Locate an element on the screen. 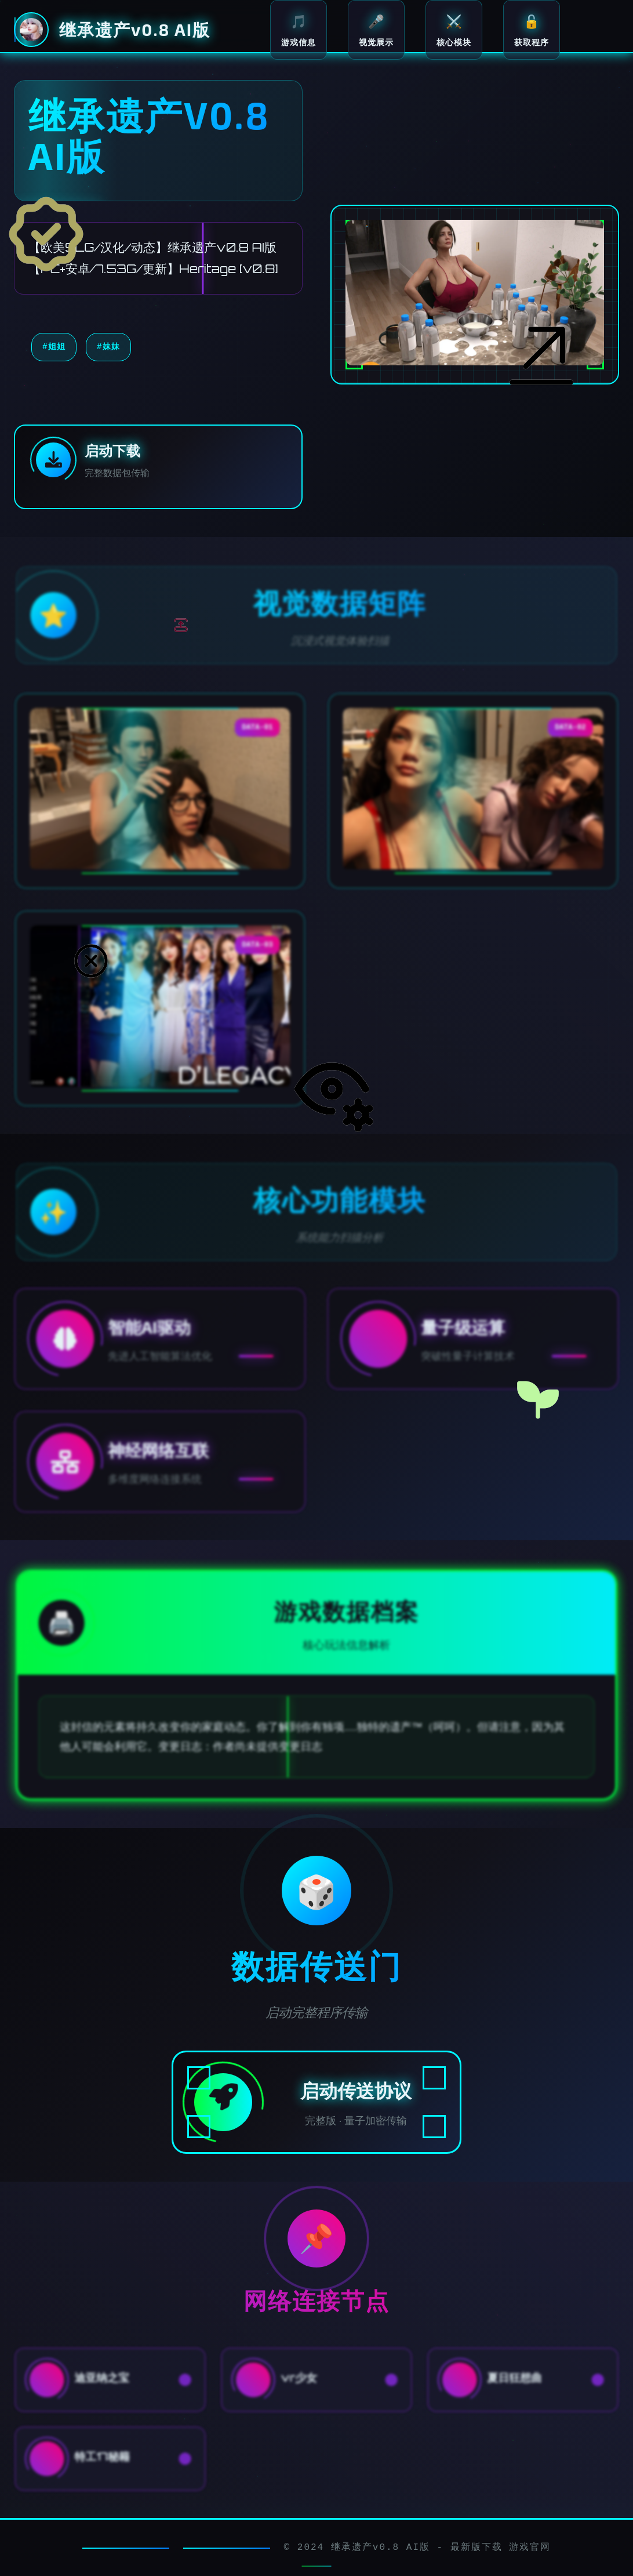 The image size is (633, 2576). manage visibility settings is located at coordinates (332, 1089).